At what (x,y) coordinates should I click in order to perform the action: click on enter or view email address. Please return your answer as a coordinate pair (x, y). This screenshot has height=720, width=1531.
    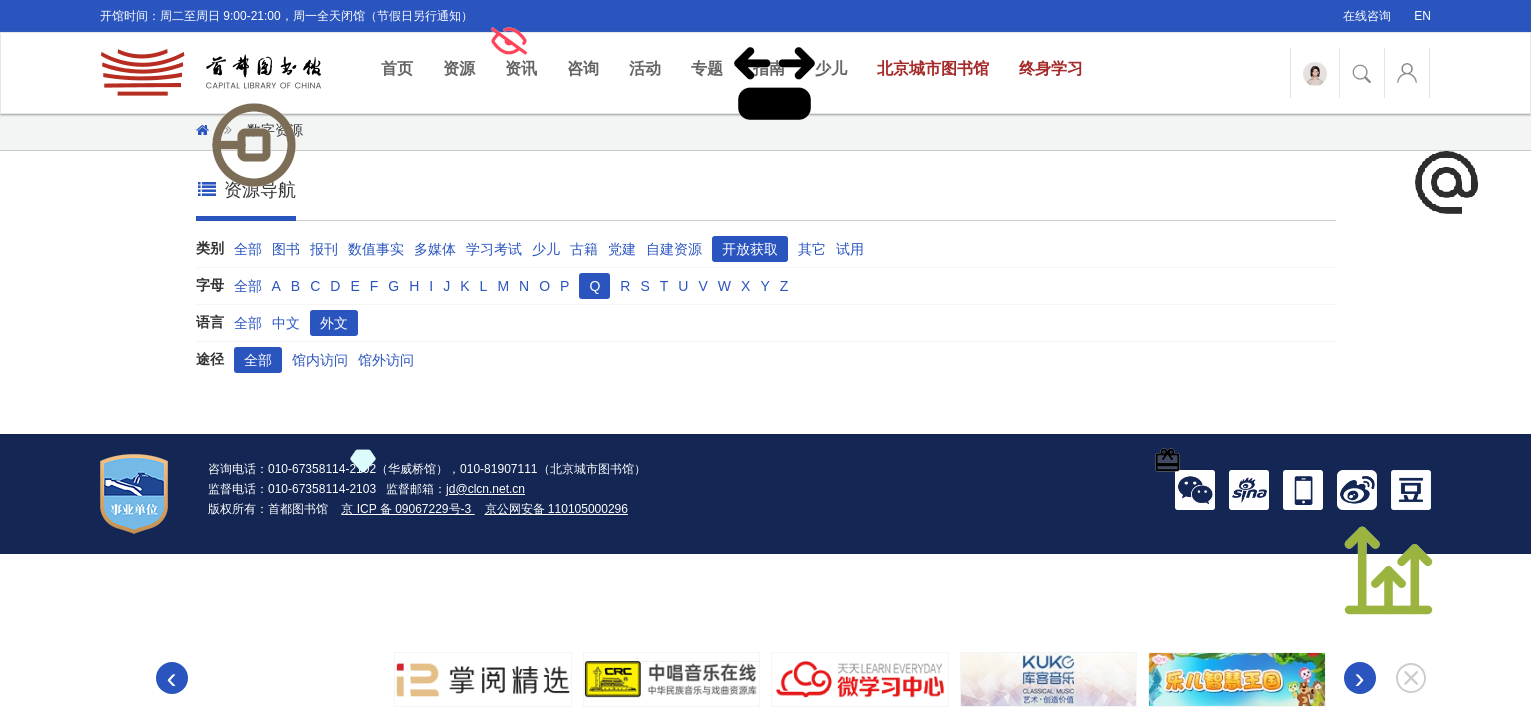
    Looking at the image, I should click on (1446, 182).